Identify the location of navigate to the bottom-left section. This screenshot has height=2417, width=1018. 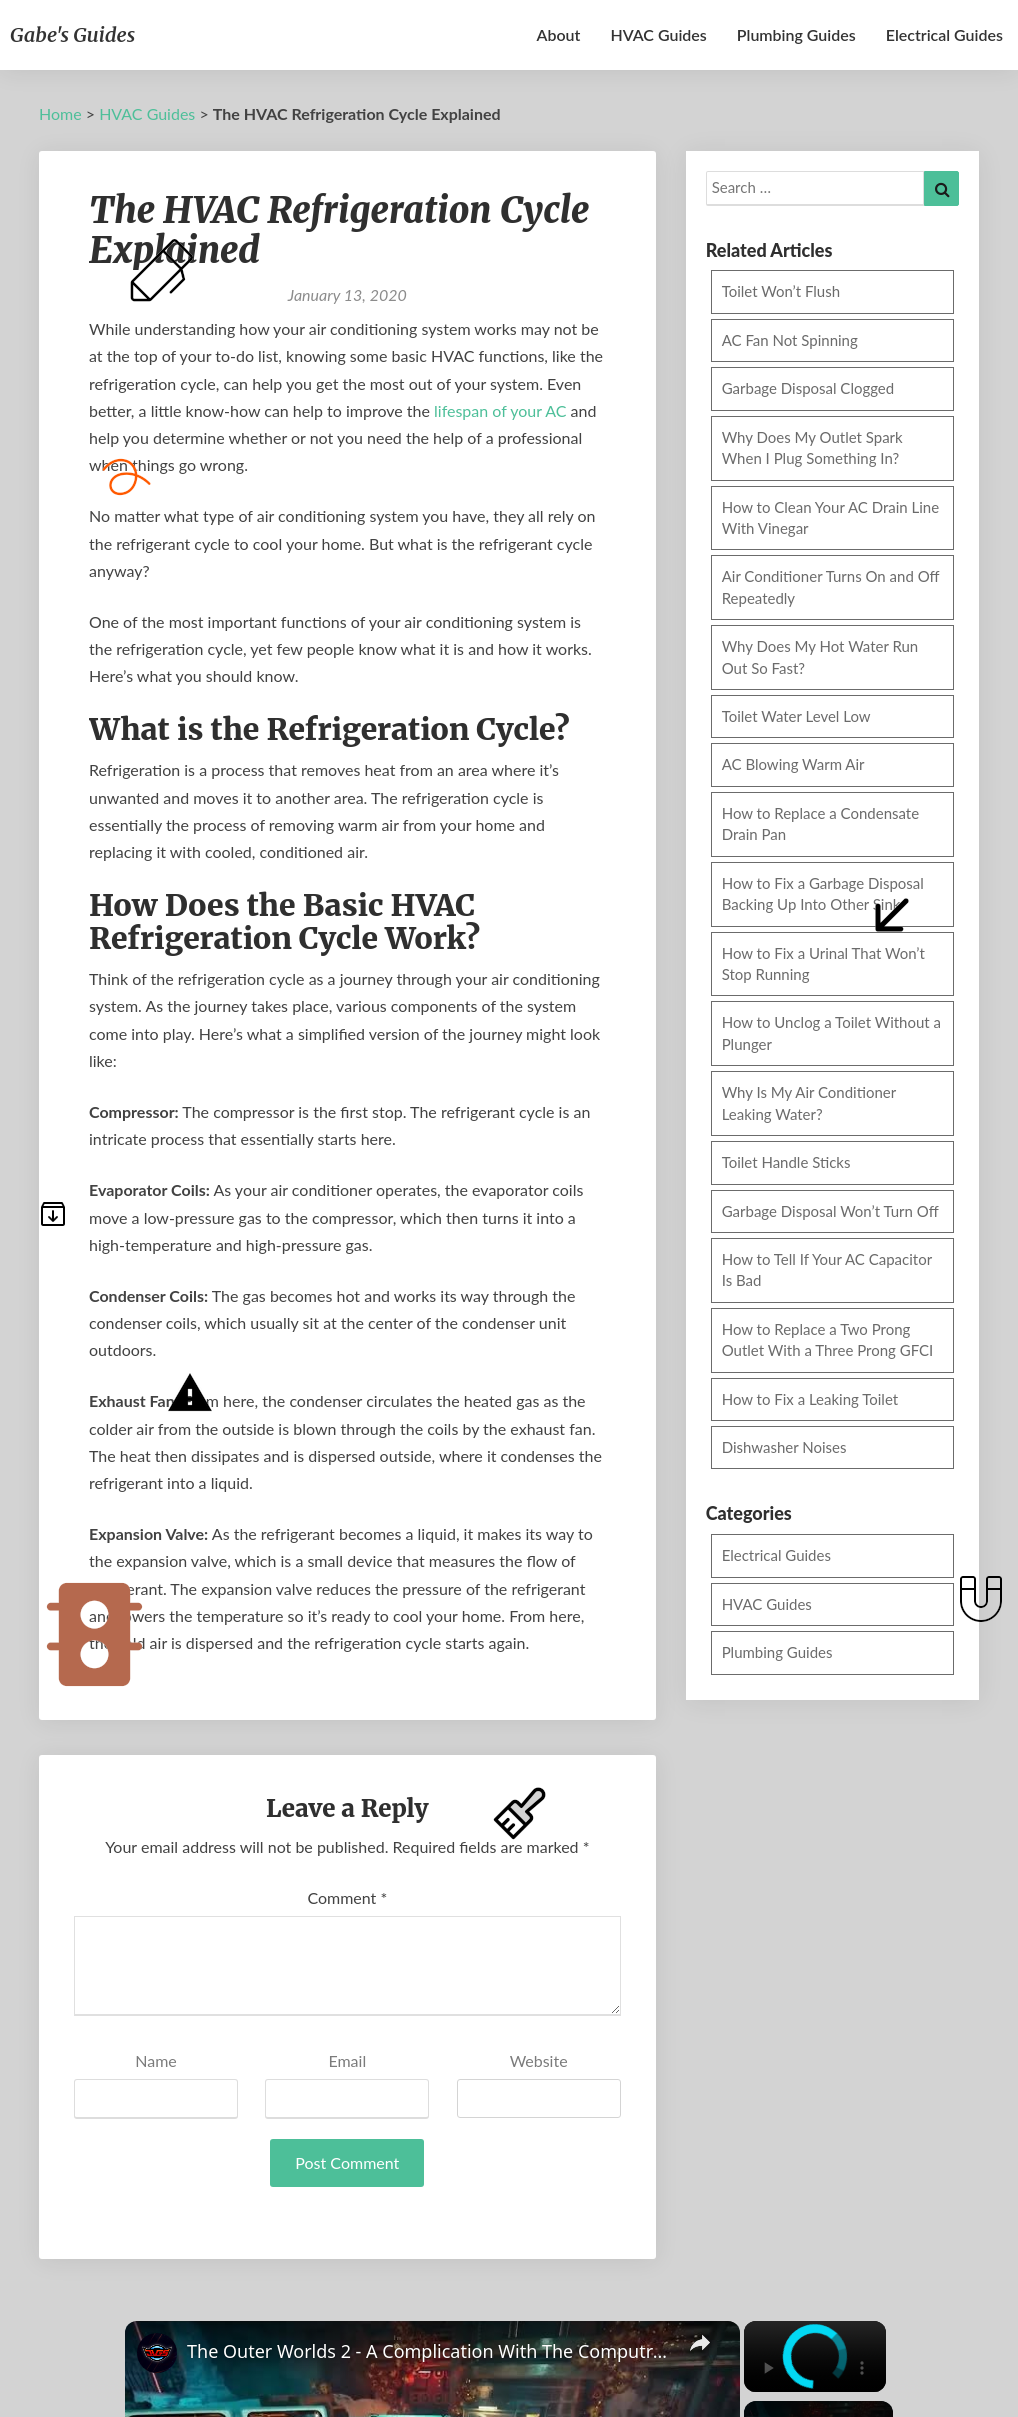
(892, 915).